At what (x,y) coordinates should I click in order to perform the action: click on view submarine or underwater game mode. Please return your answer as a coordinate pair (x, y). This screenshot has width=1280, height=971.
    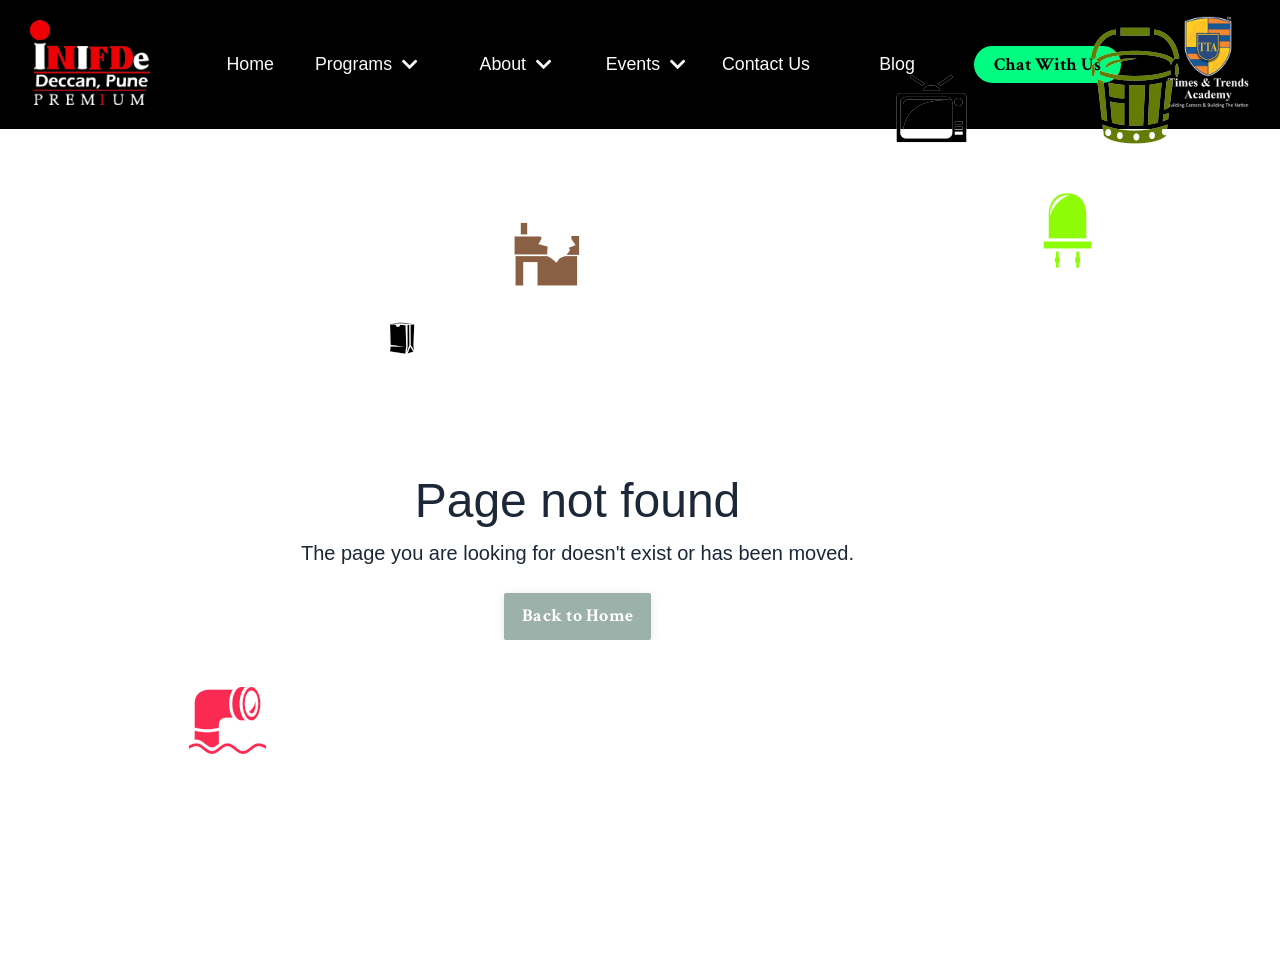
    Looking at the image, I should click on (227, 720).